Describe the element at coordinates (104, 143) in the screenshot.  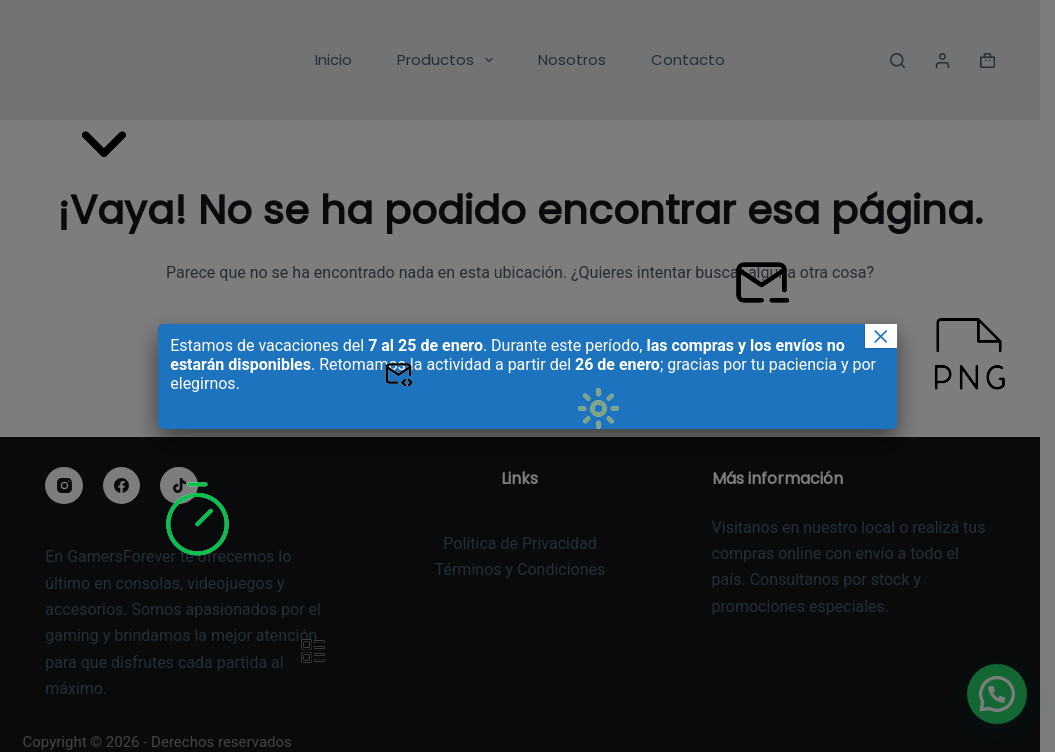
I see `expand a collapsed section or menu` at that location.